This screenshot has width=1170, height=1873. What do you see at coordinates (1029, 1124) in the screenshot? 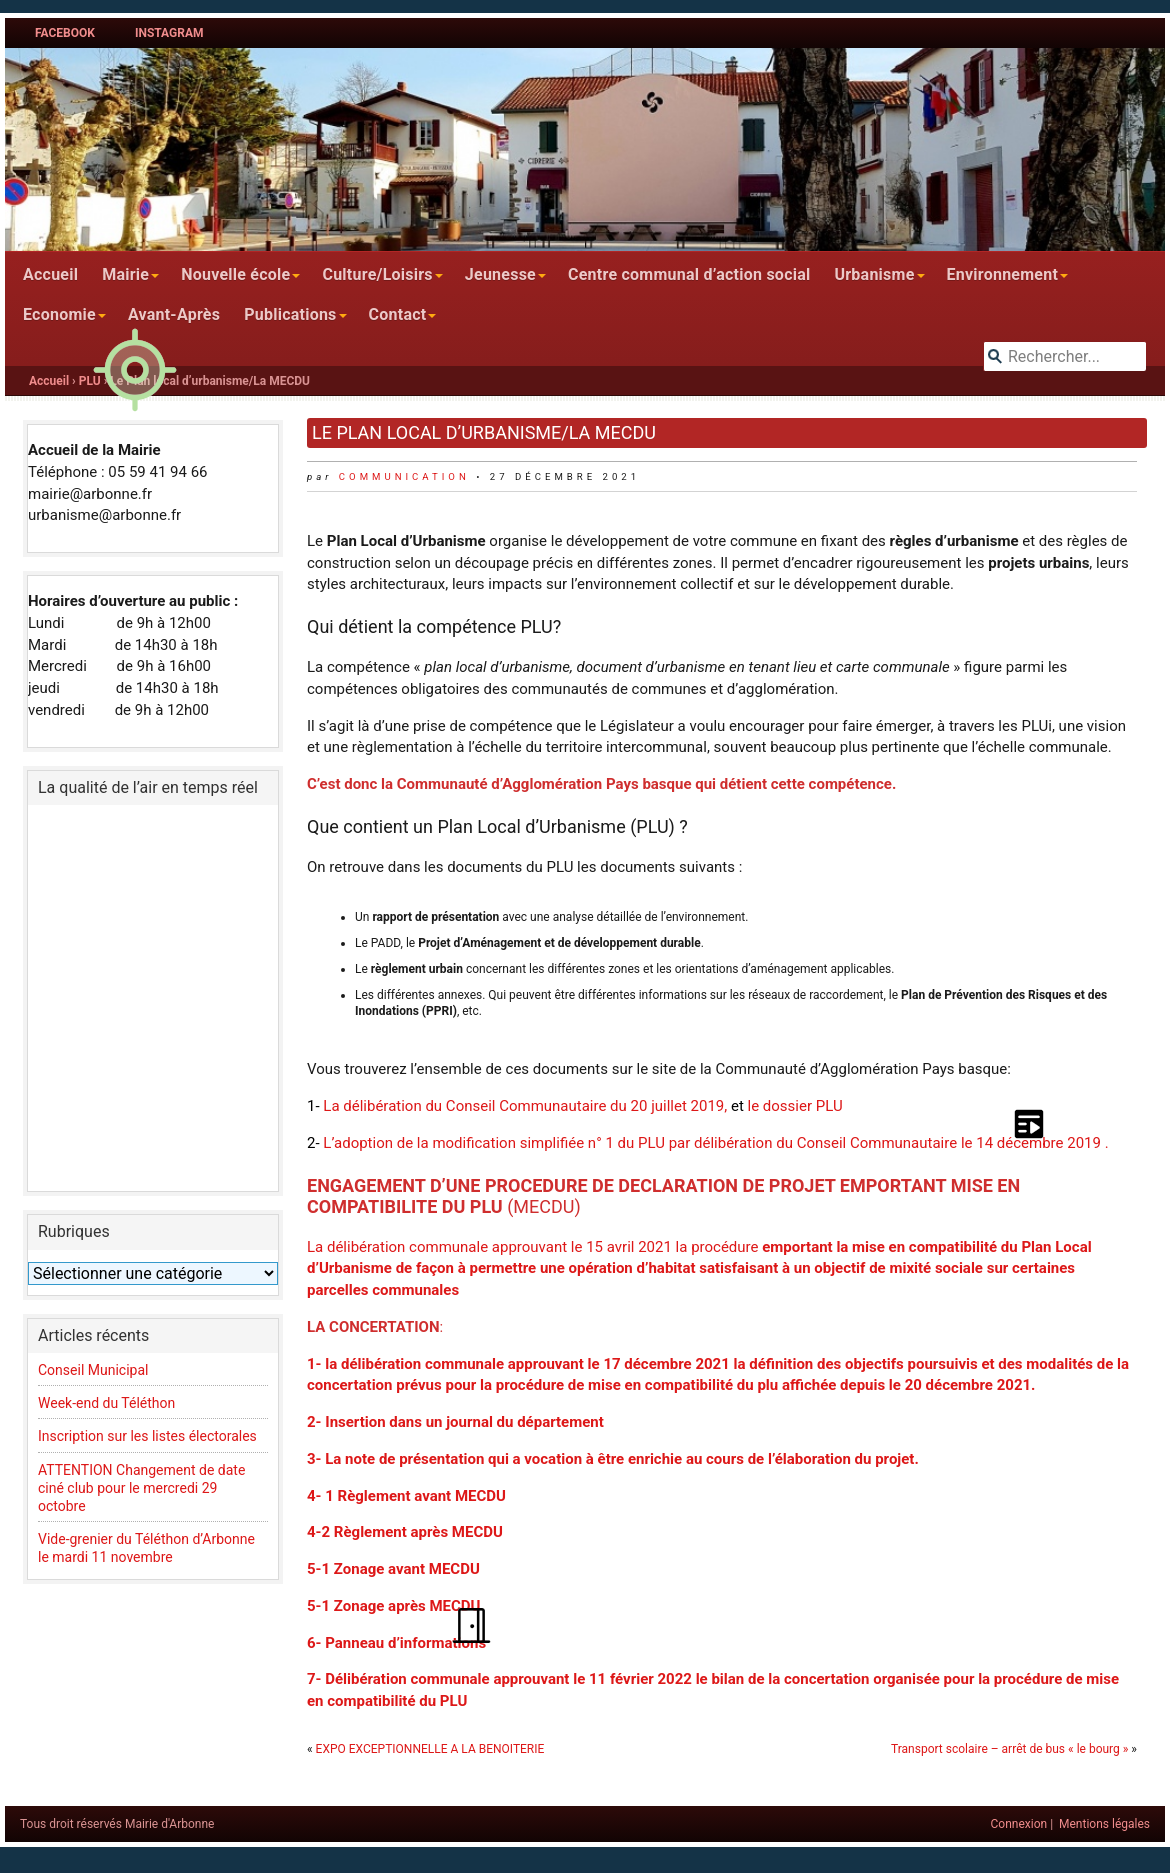
I see `view media queue or playlist` at bounding box center [1029, 1124].